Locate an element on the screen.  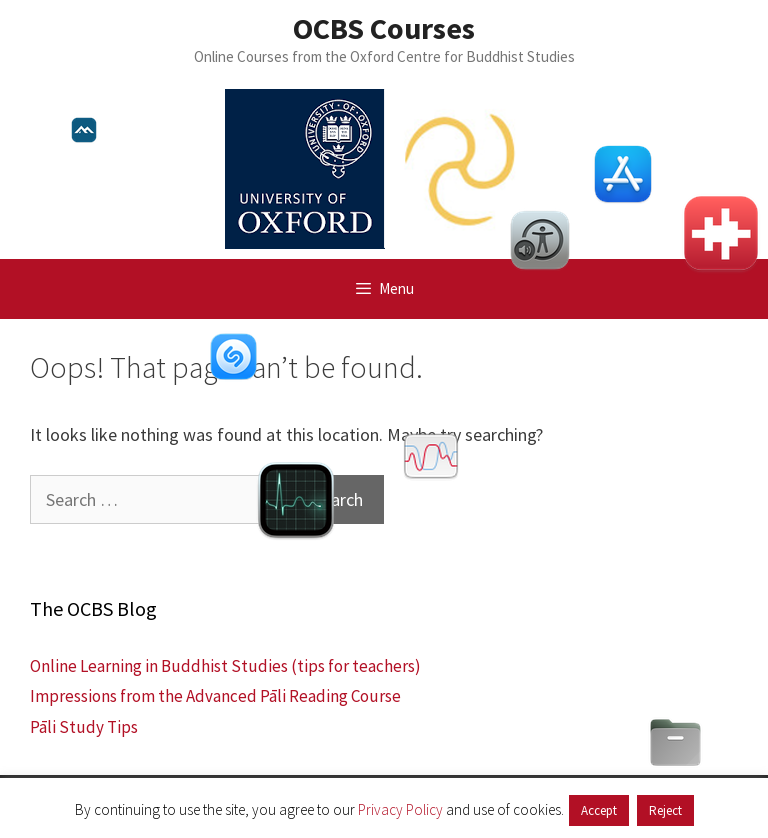
open activity monitor to view system performance is located at coordinates (296, 500).